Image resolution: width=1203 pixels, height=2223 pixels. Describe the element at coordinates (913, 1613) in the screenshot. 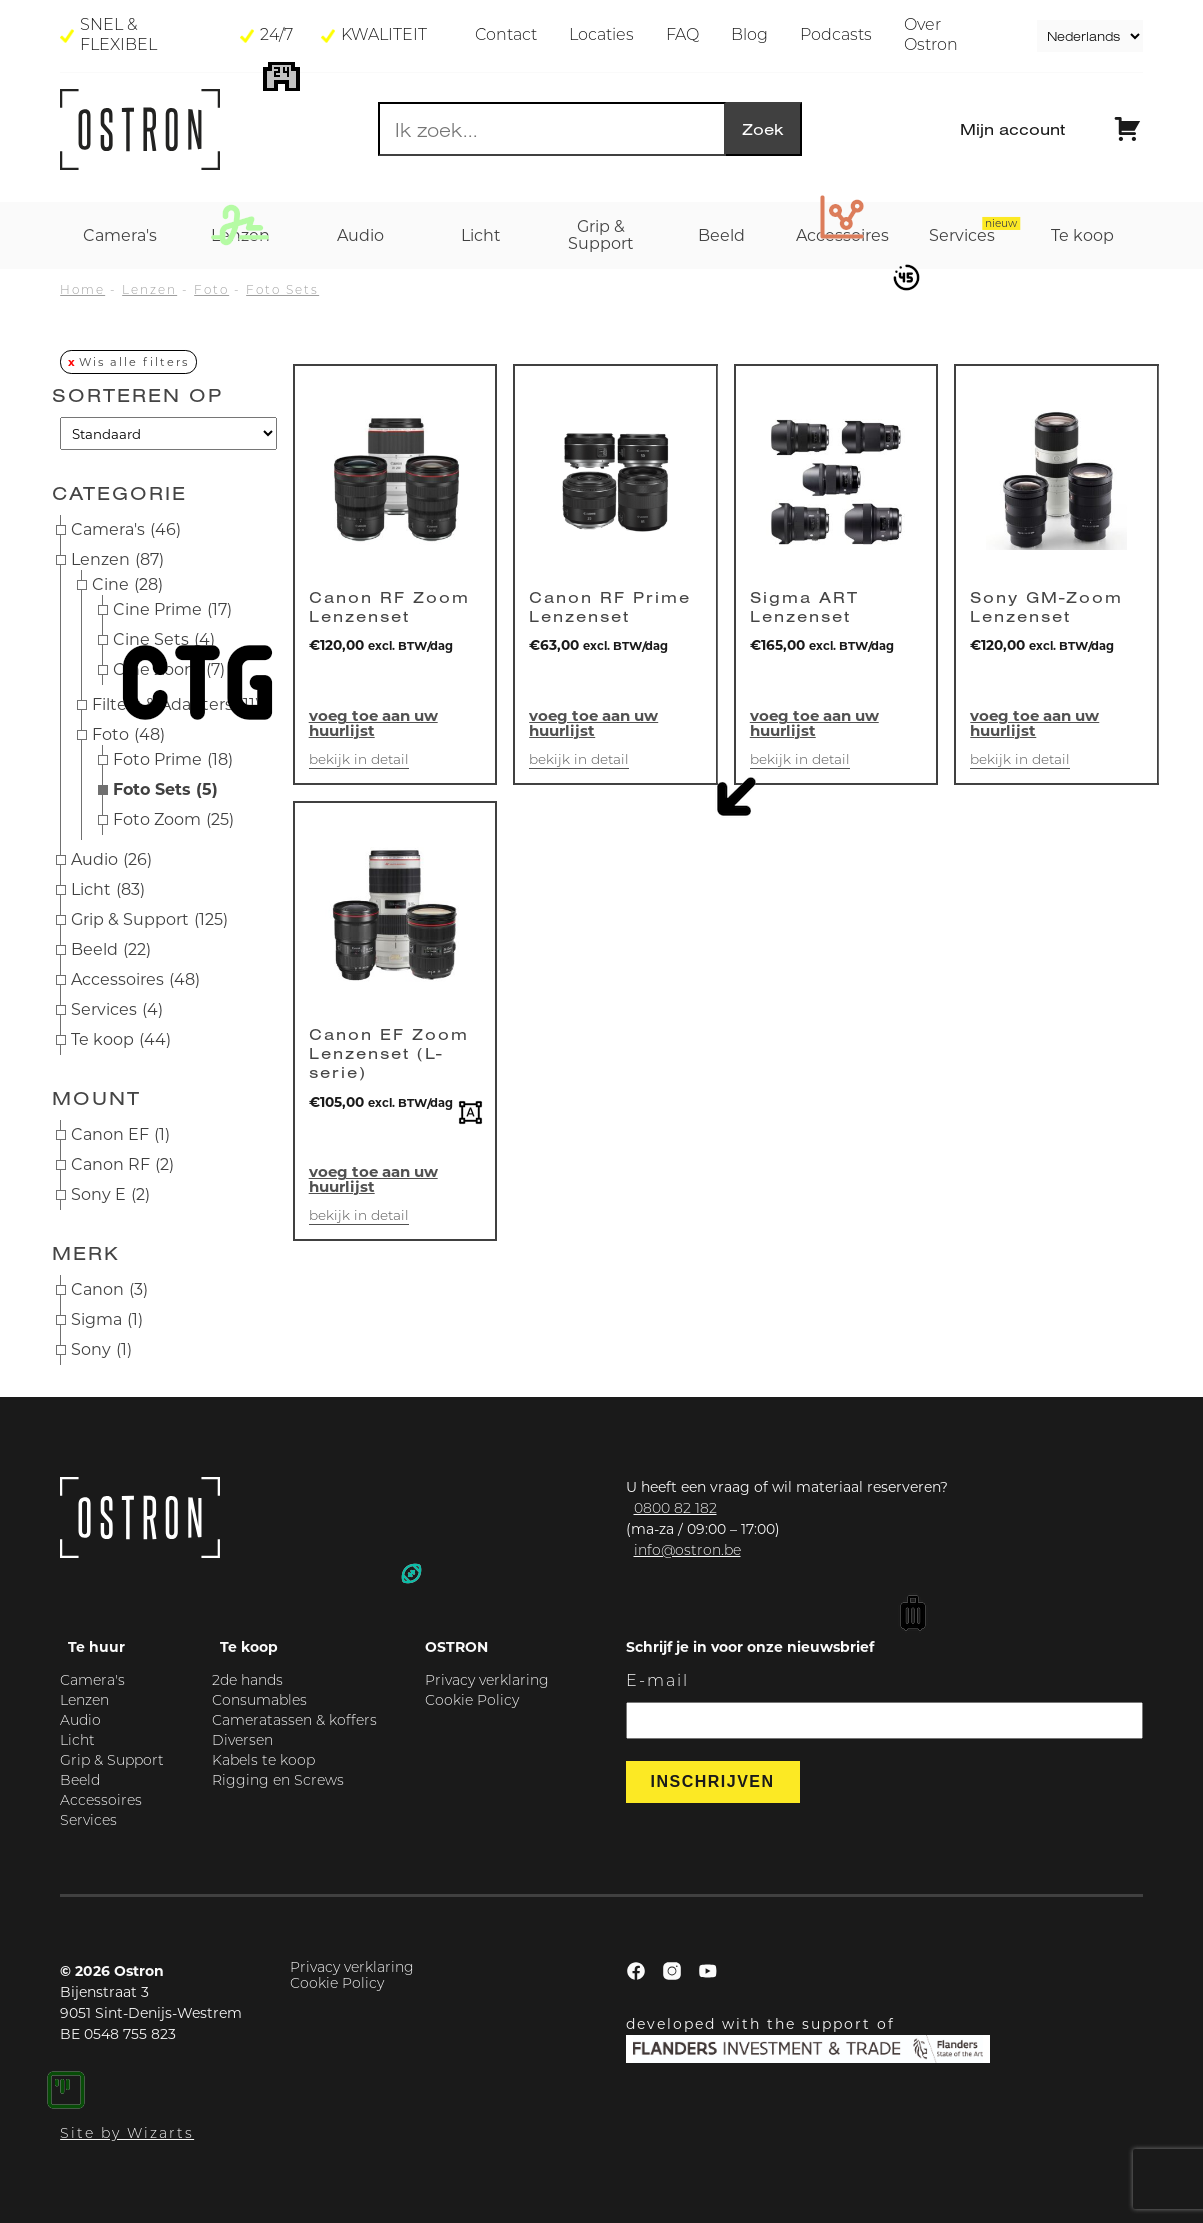

I see `access travel or trip information` at that location.